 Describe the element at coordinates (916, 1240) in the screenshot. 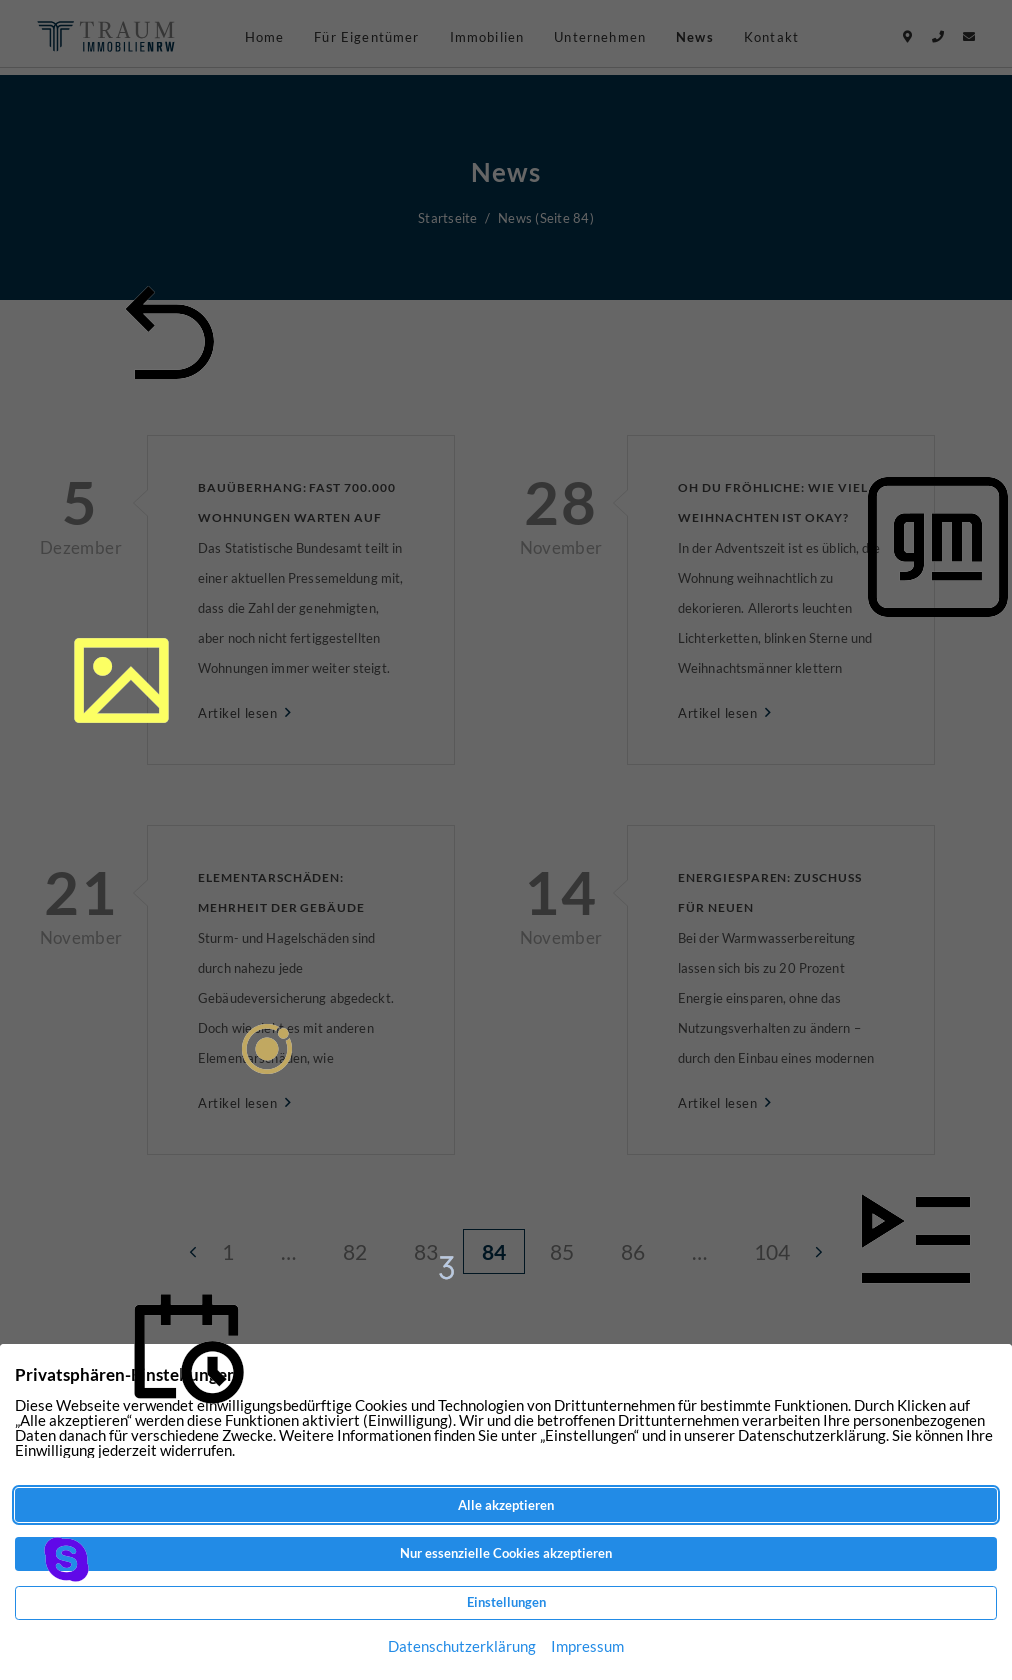

I see `view your playlist` at that location.